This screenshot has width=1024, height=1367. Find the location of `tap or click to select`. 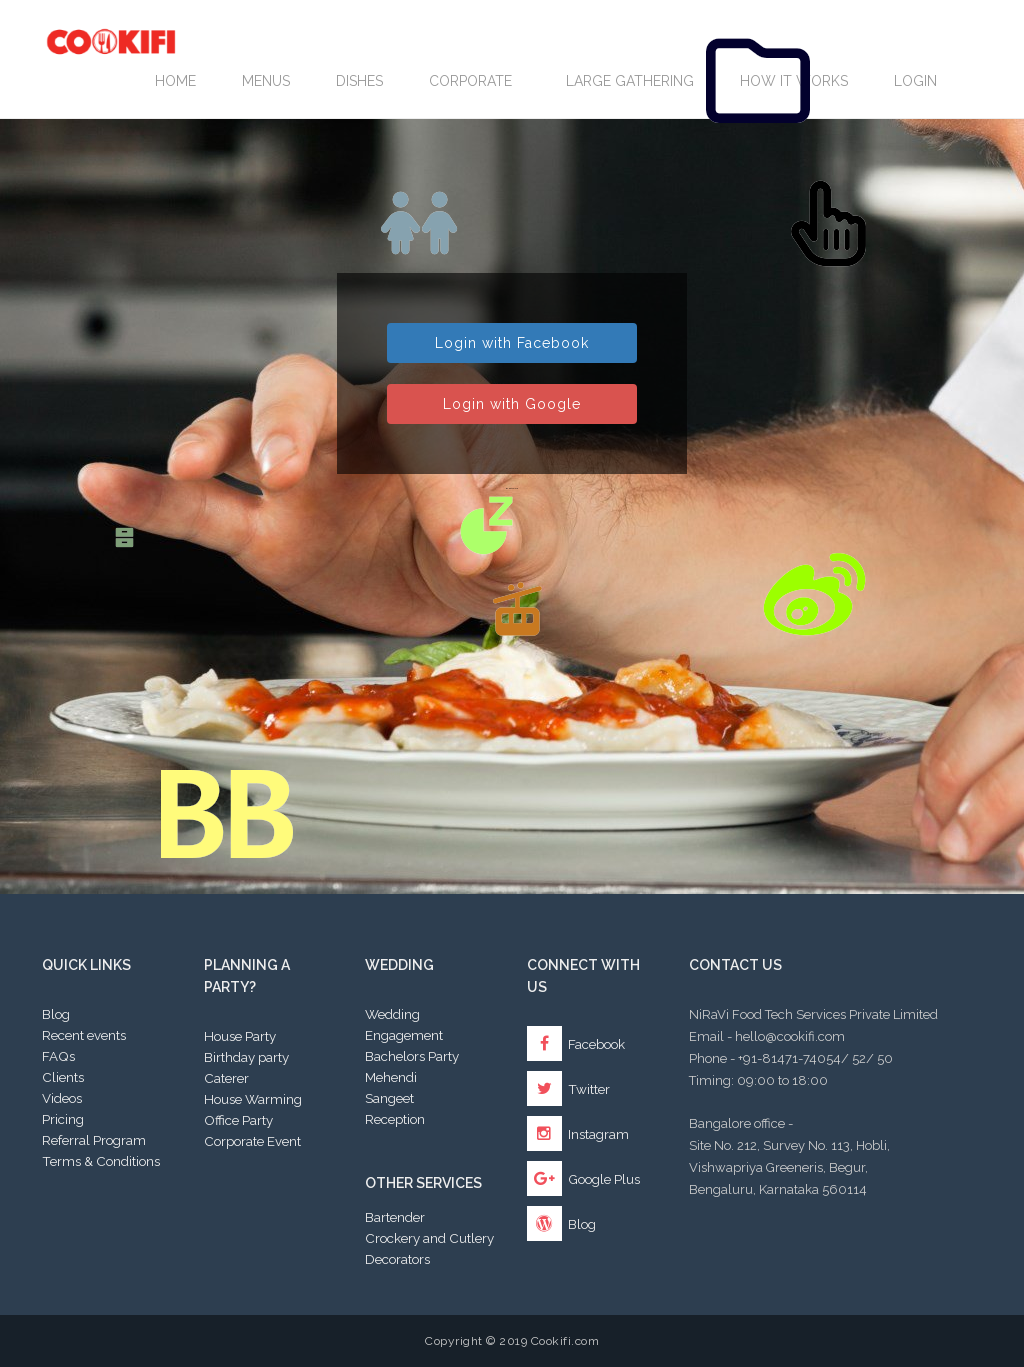

tap or click to select is located at coordinates (828, 223).